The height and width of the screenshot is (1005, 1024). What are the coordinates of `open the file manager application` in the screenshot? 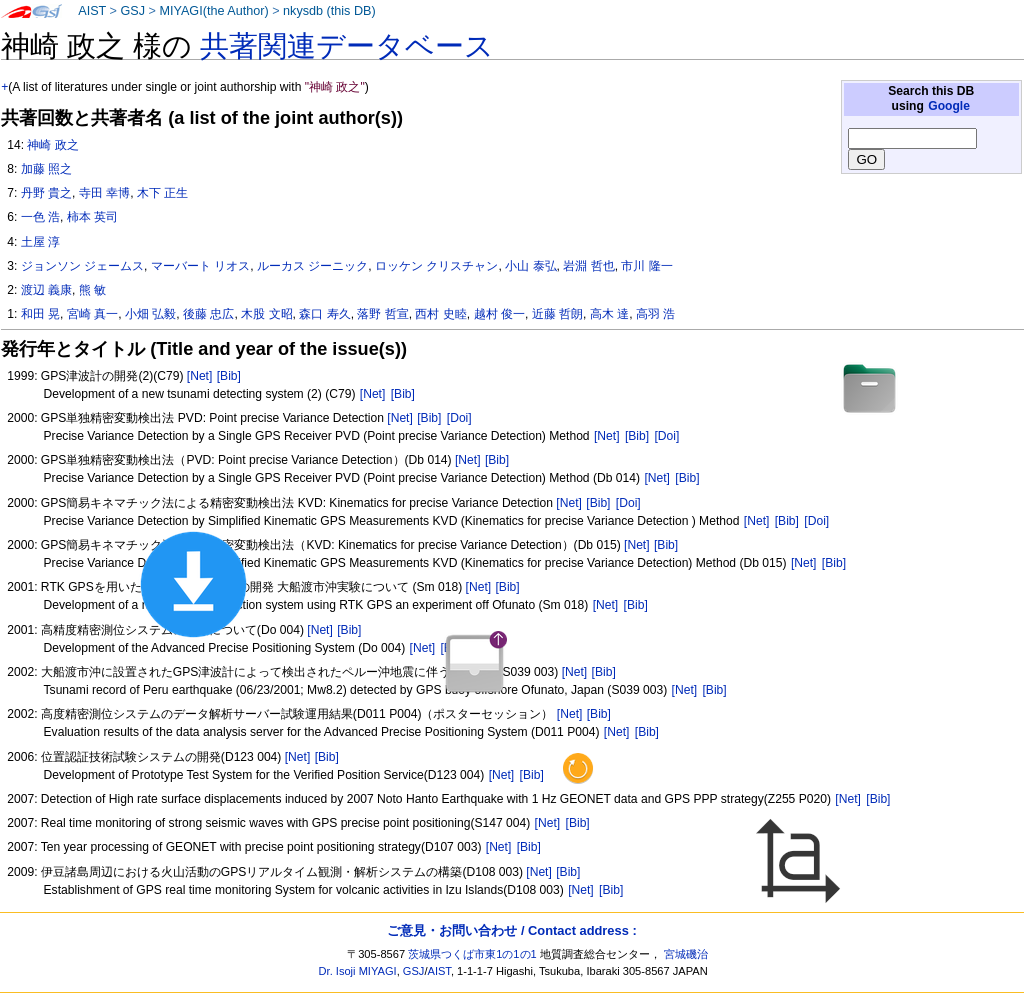 It's located at (869, 388).